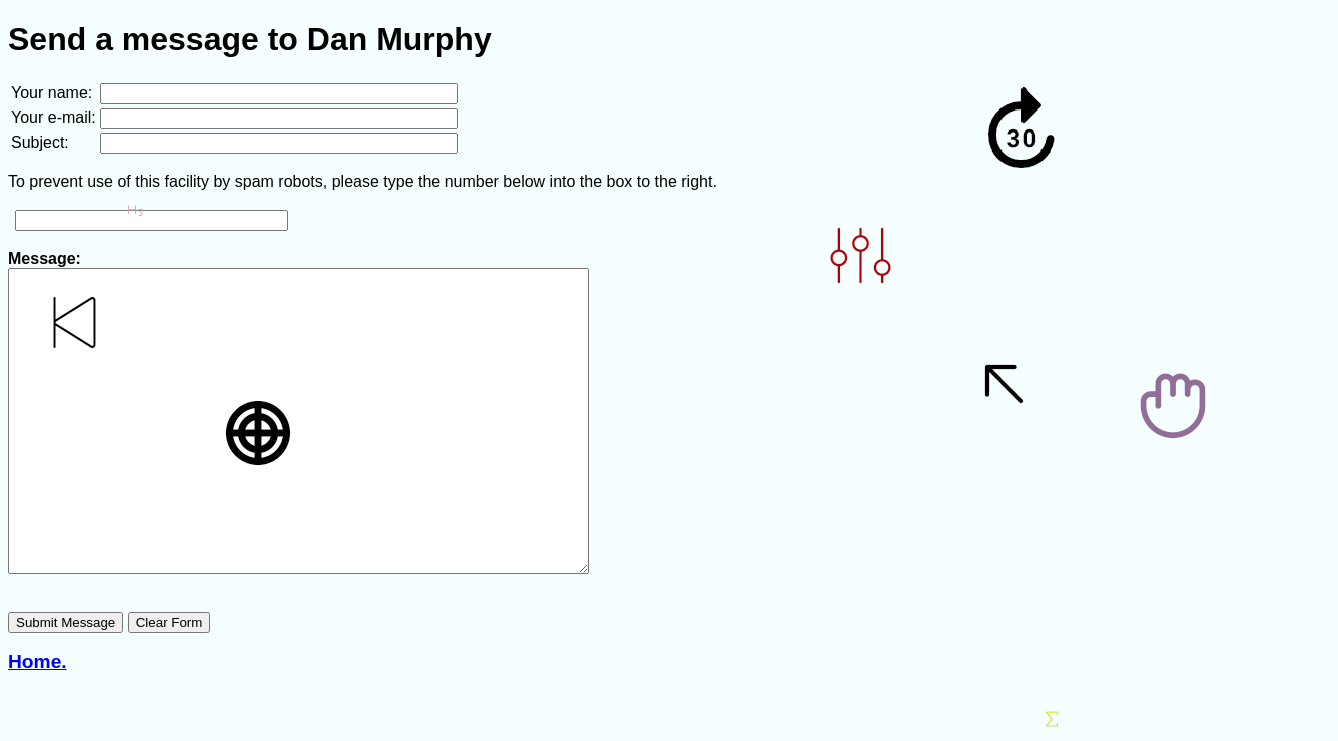 This screenshot has width=1338, height=741. I want to click on calculate sum or total of selected values, so click(1052, 719).